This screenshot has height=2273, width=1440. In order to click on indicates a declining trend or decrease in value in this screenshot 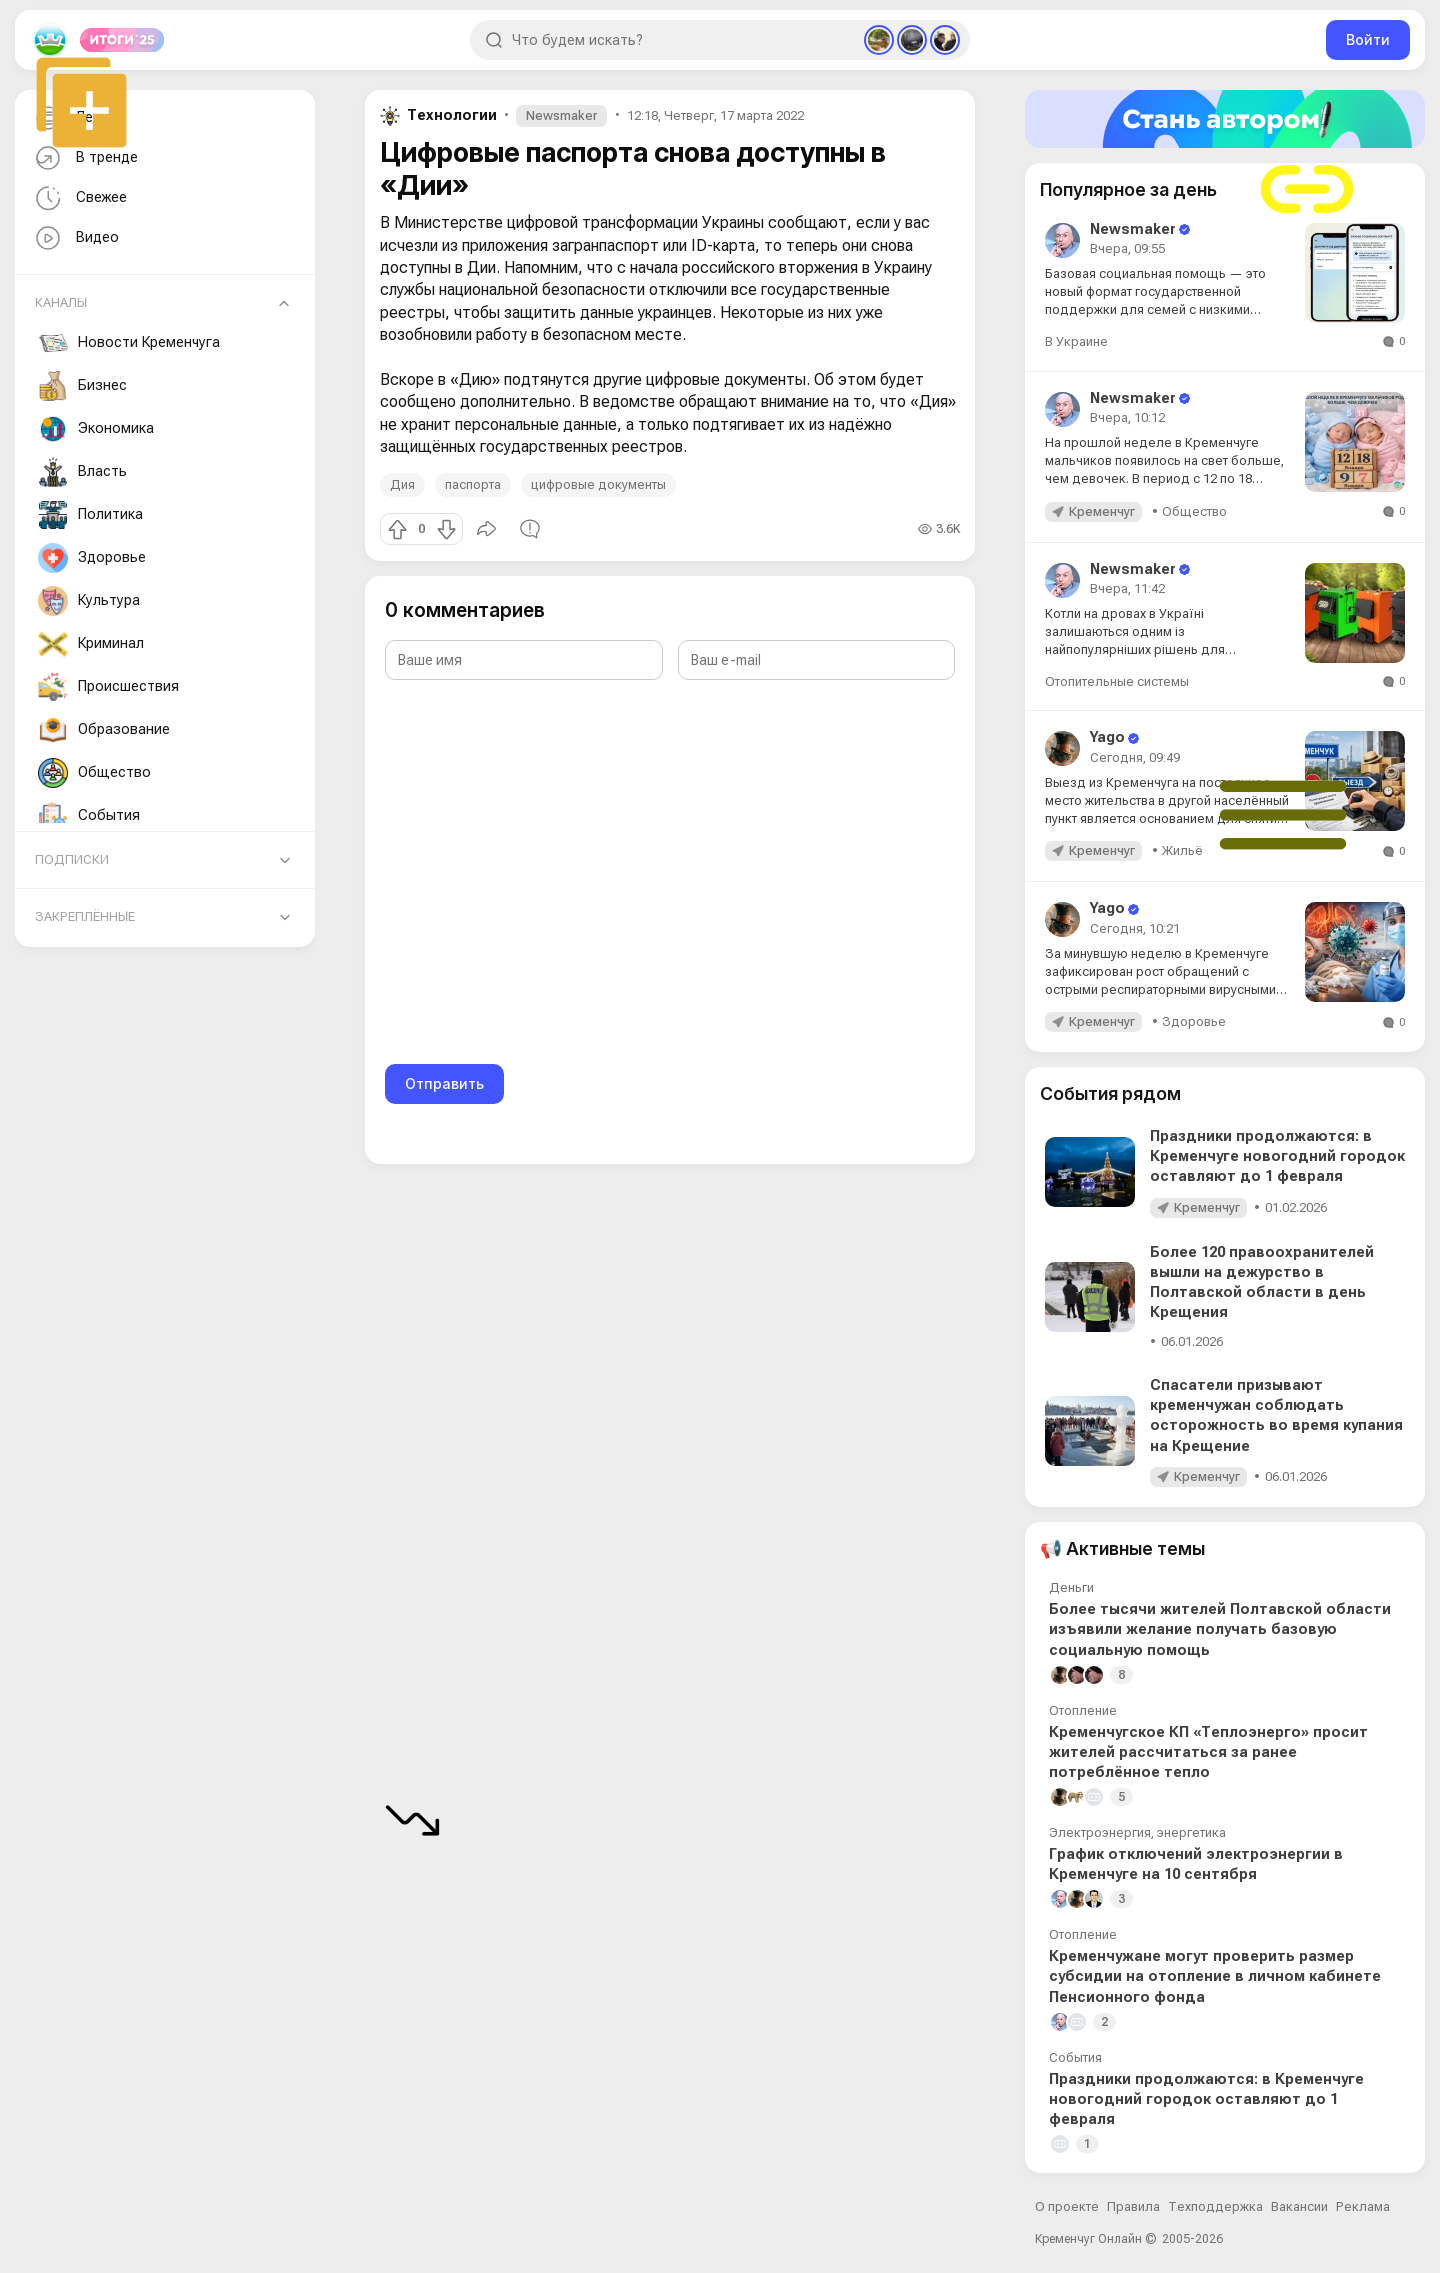, I will do `click(412, 1820)`.